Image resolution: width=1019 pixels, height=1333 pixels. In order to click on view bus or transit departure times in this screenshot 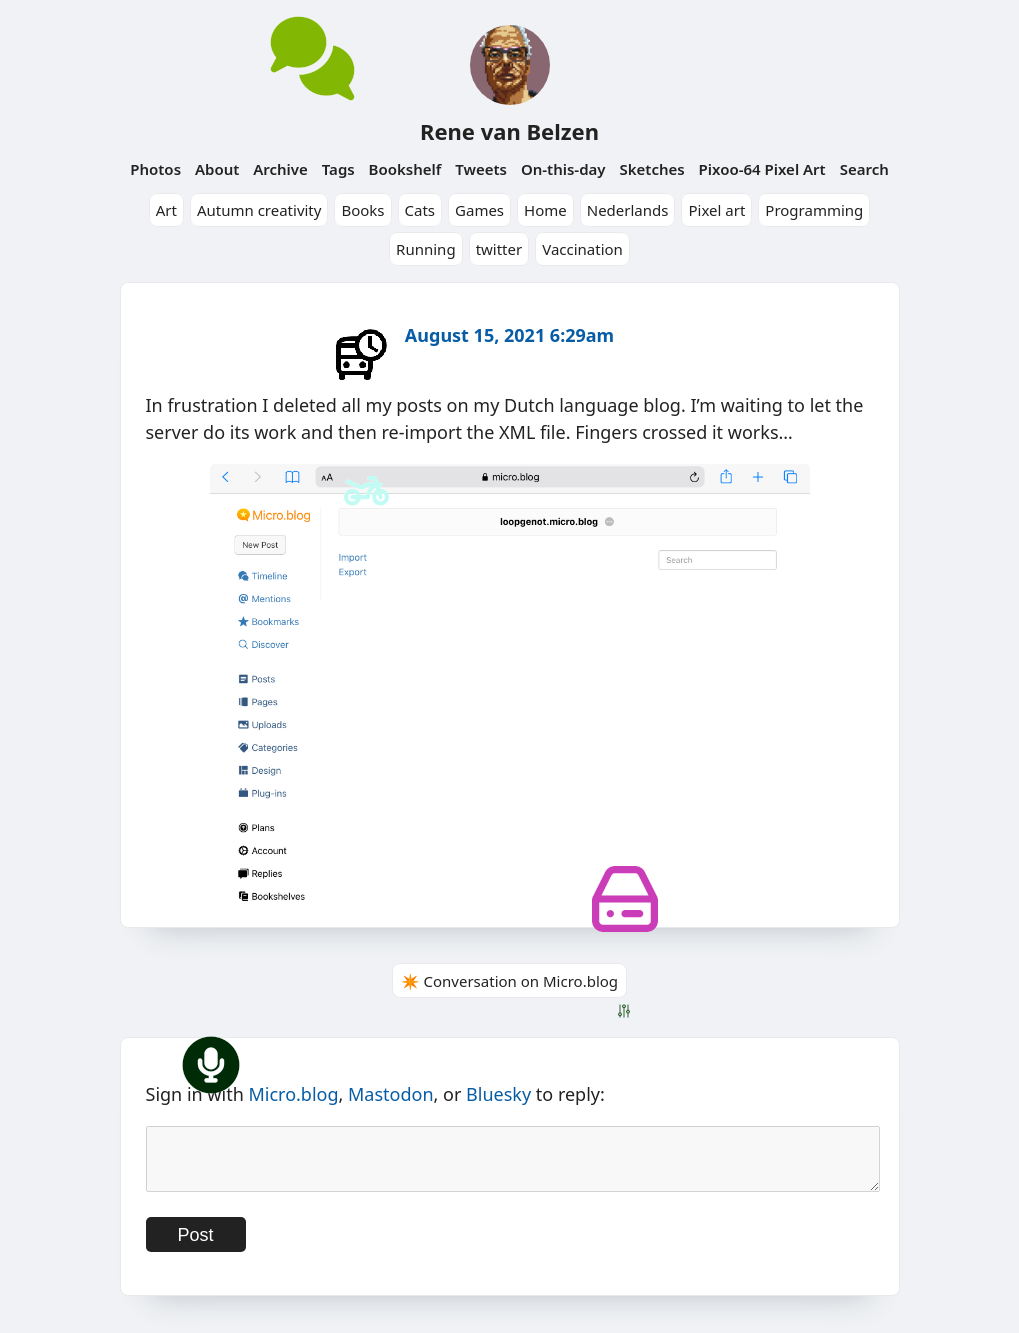, I will do `click(361, 354)`.